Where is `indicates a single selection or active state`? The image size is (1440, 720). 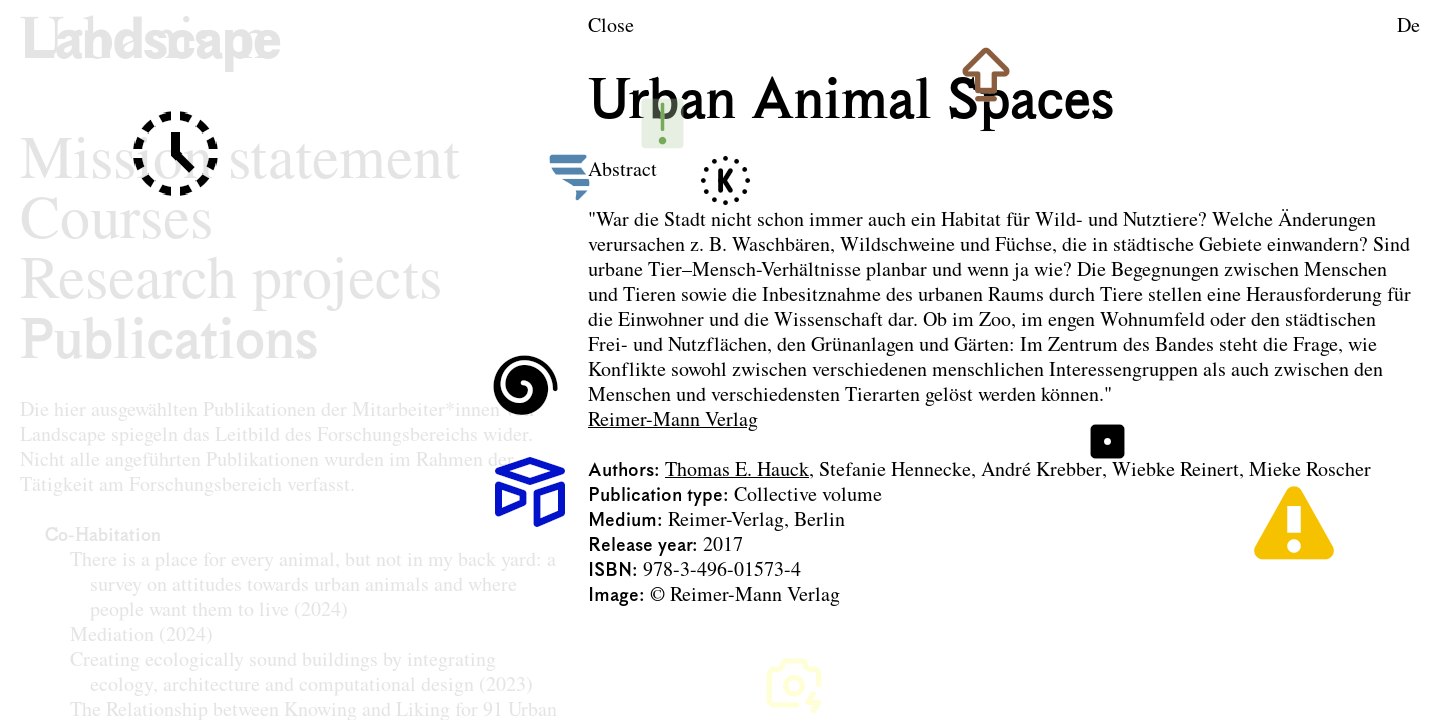
indicates a single selection or active state is located at coordinates (1107, 441).